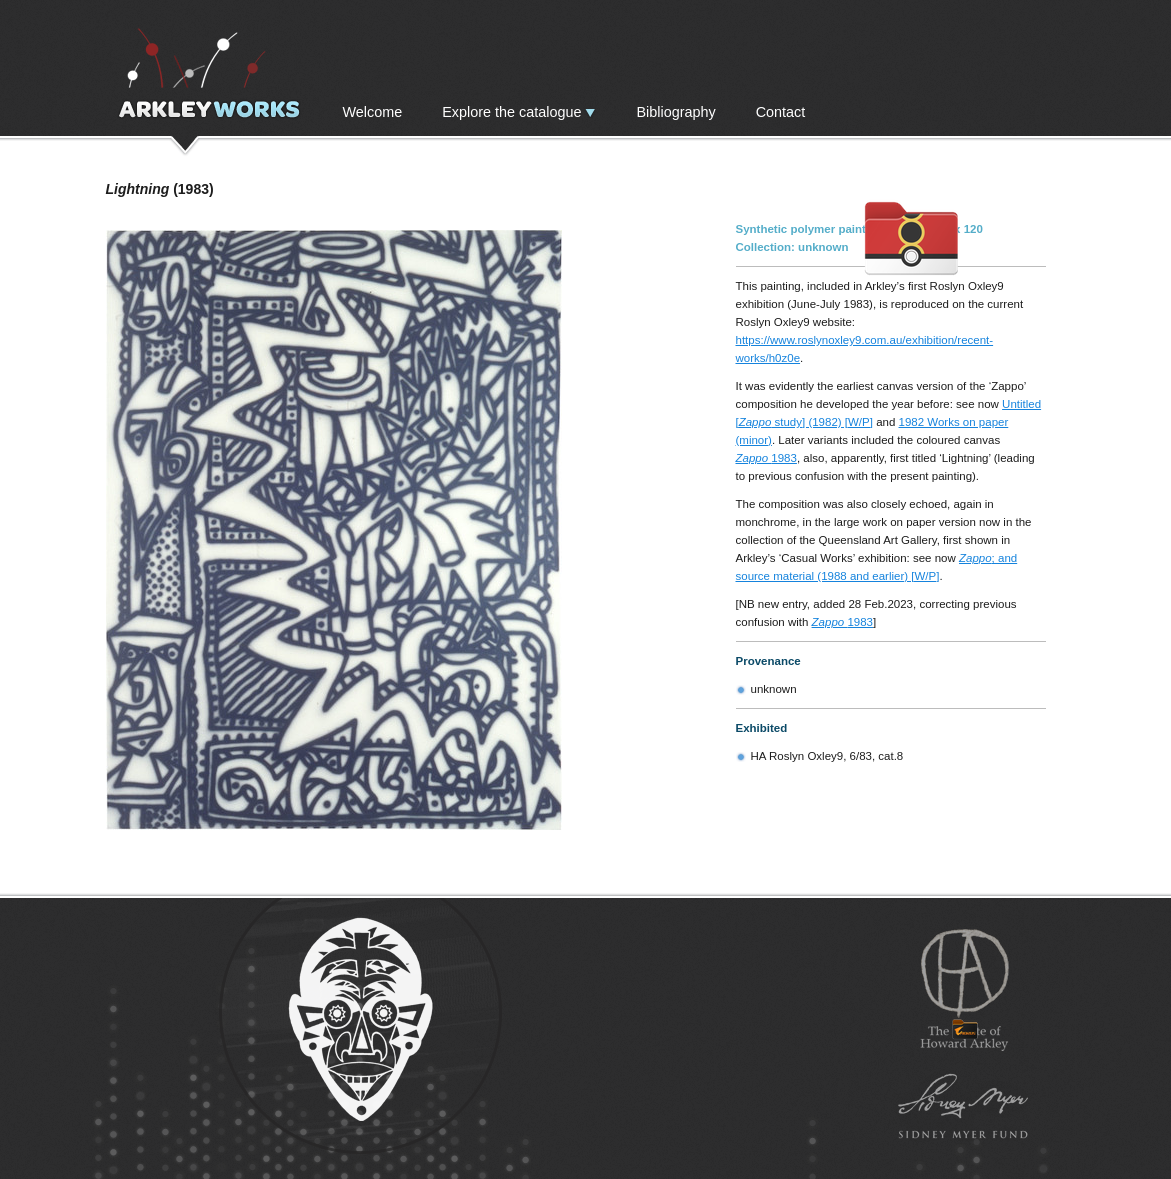 The image size is (1171, 1179). I want to click on open pokémon repeat ball themed folder, so click(911, 241).